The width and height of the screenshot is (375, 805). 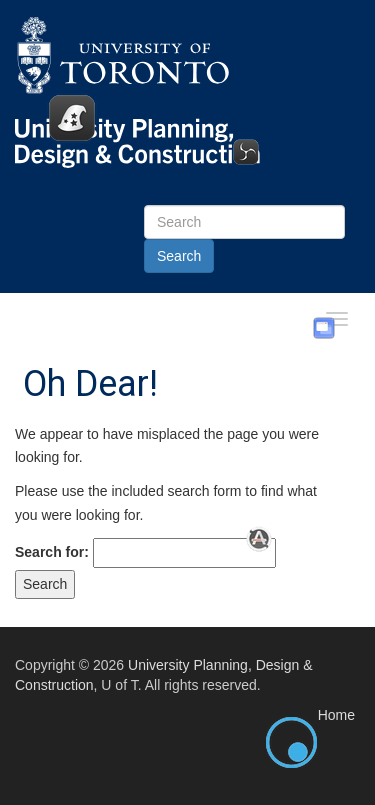 I want to click on open OBS Studio for screen recording and streaming, so click(x=246, y=152).